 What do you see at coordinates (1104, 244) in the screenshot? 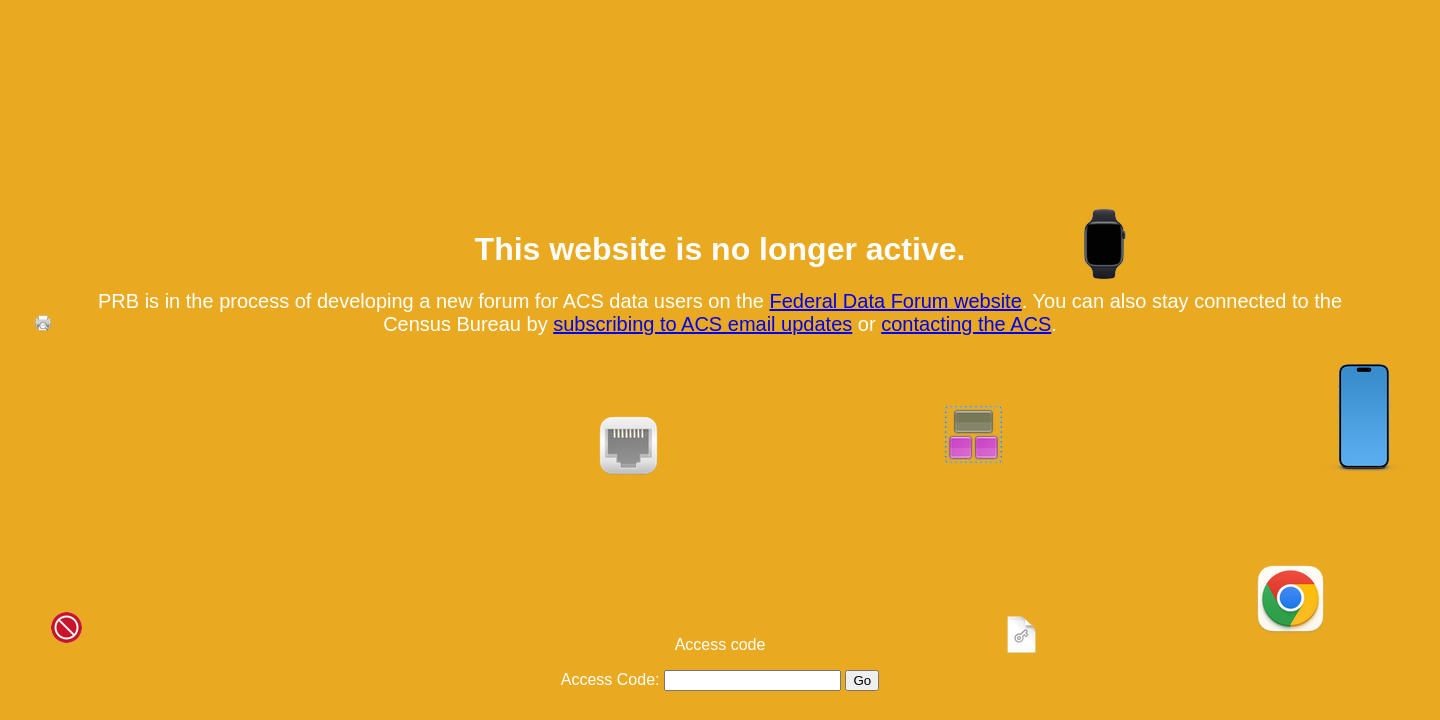
I see `apple watch se (2nd generation) device icon` at bounding box center [1104, 244].